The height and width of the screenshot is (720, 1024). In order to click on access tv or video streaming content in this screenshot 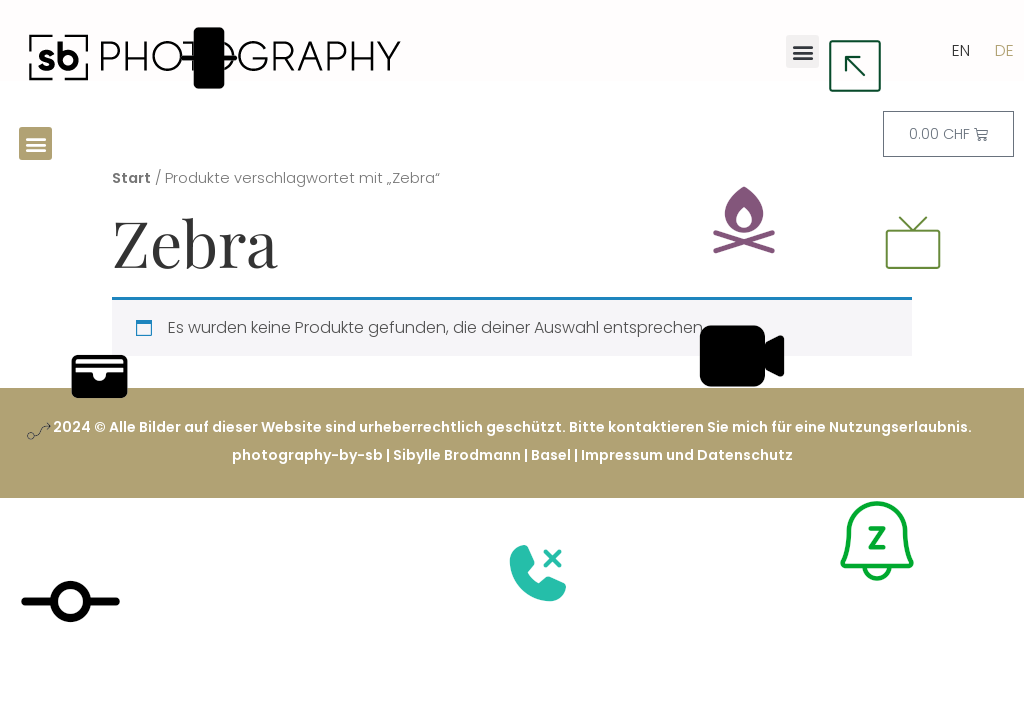, I will do `click(913, 246)`.